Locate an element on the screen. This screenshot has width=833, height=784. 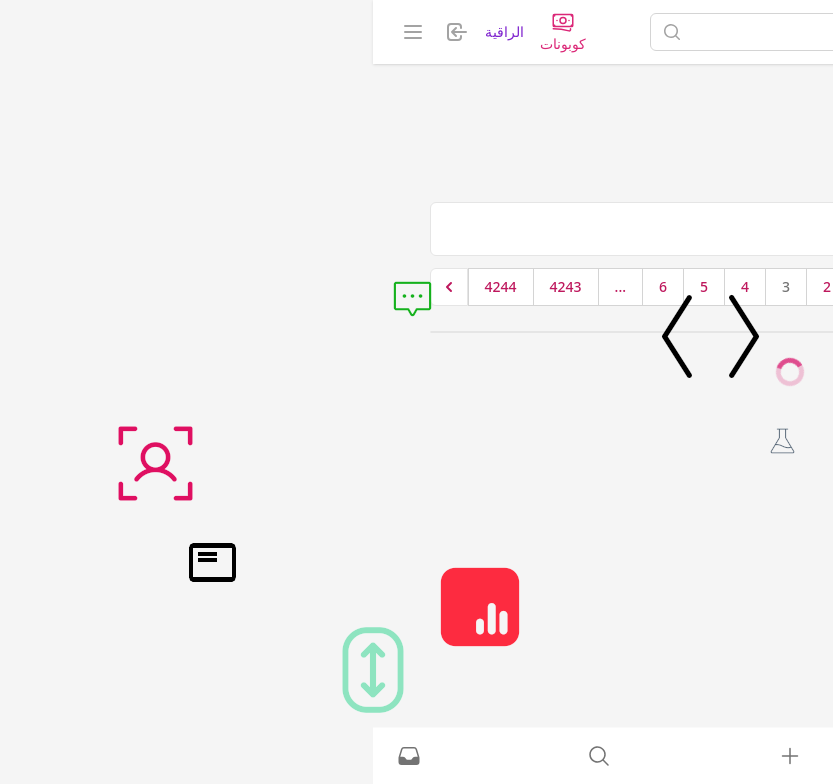
open chat or messaging is located at coordinates (412, 297).